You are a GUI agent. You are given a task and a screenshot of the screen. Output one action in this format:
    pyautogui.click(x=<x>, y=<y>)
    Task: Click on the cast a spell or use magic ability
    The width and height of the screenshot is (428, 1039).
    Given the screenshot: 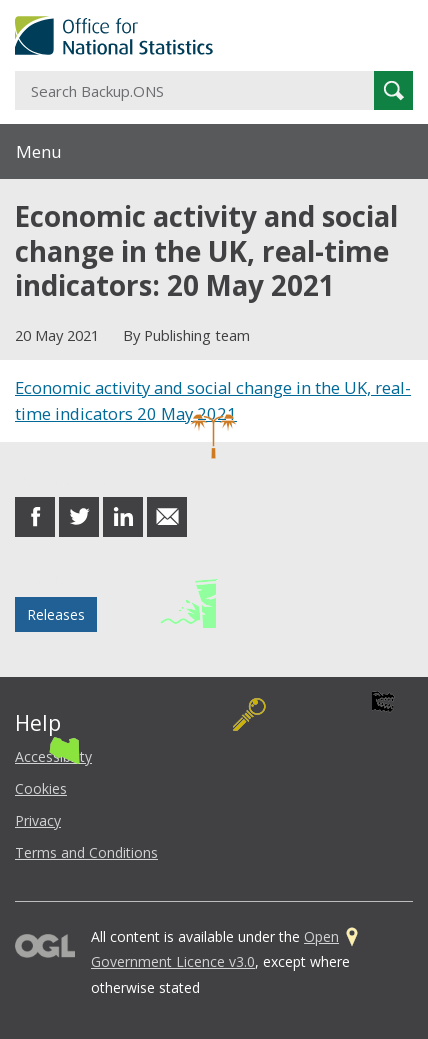 What is the action you would take?
    pyautogui.click(x=251, y=713)
    